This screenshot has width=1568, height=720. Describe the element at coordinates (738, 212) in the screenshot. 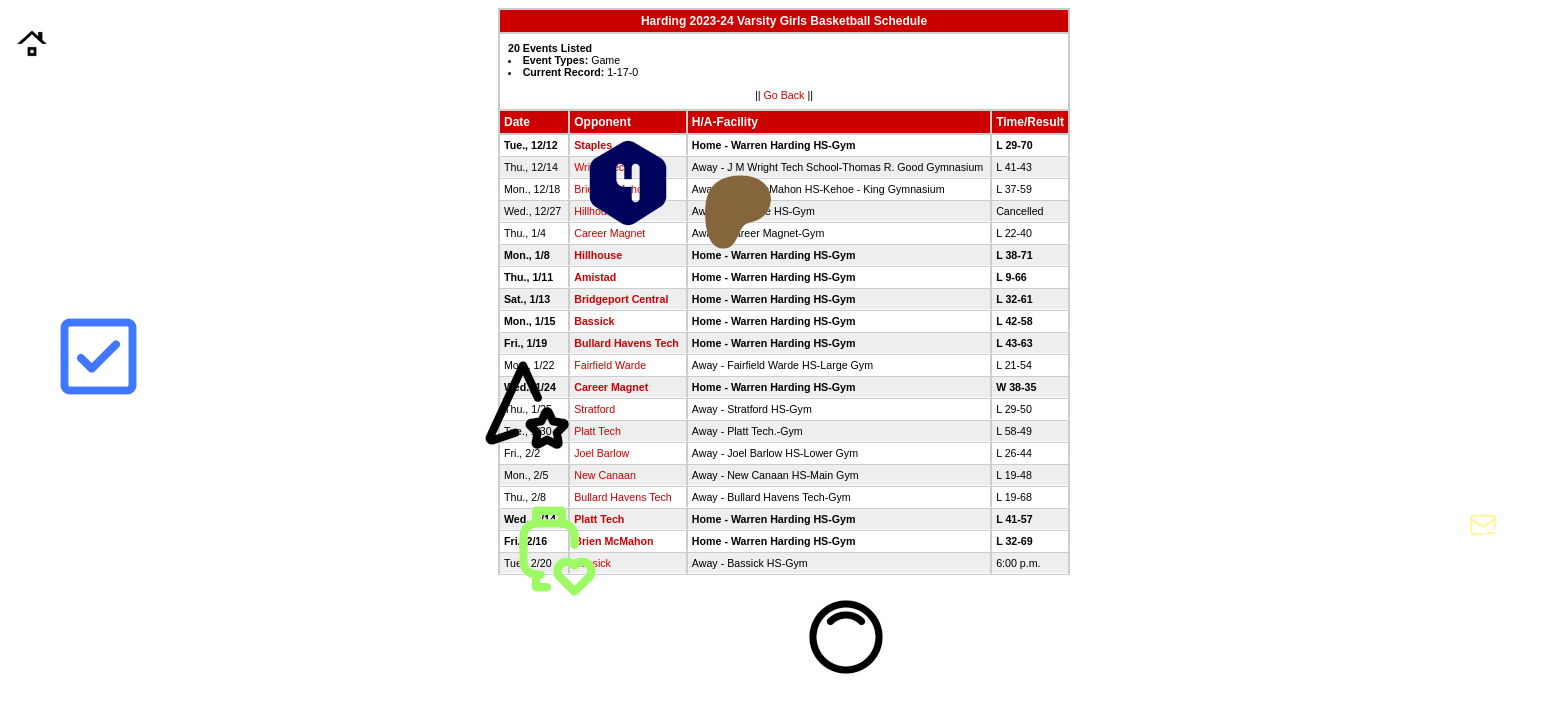

I see `visit patreon page` at that location.